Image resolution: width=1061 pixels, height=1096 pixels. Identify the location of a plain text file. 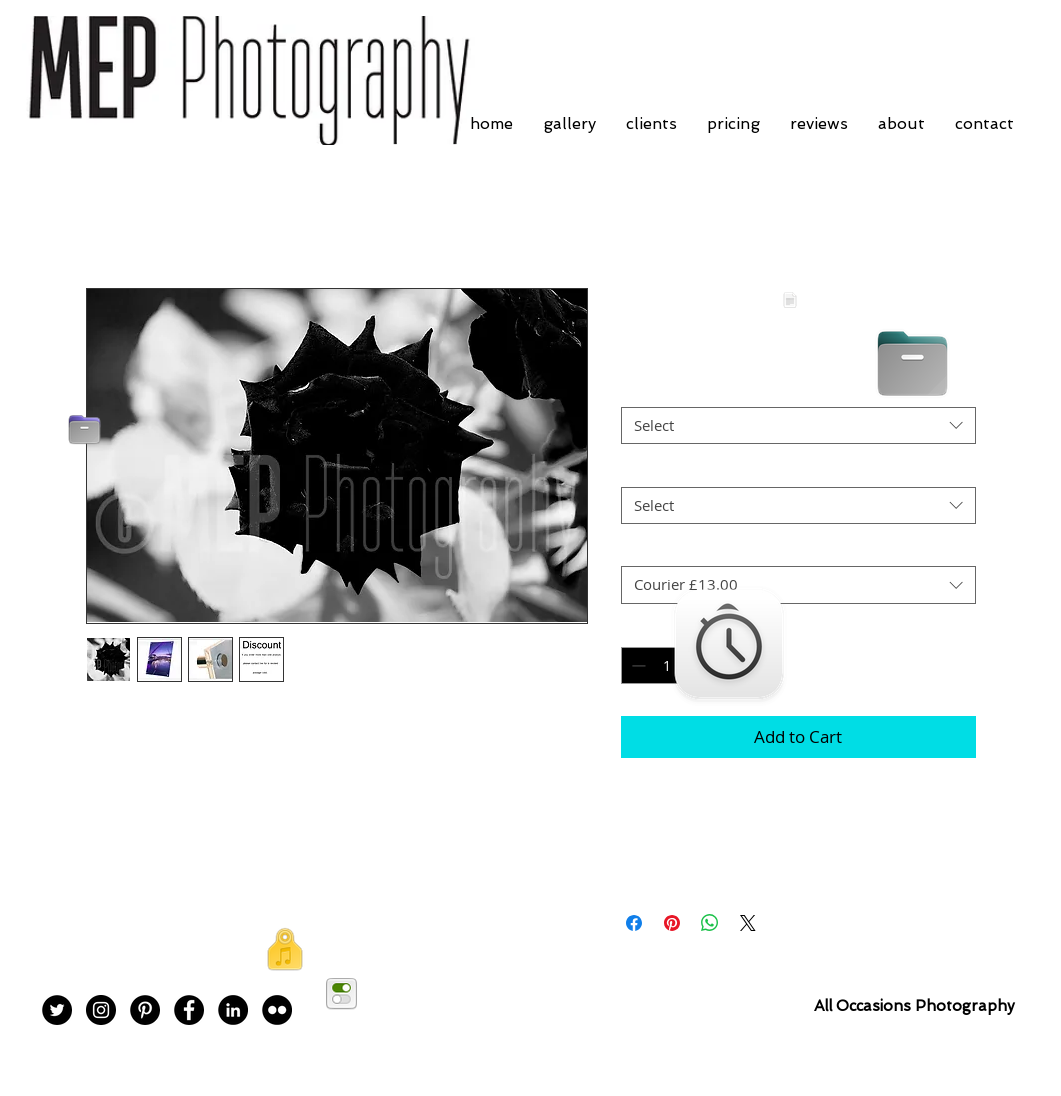
(790, 300).